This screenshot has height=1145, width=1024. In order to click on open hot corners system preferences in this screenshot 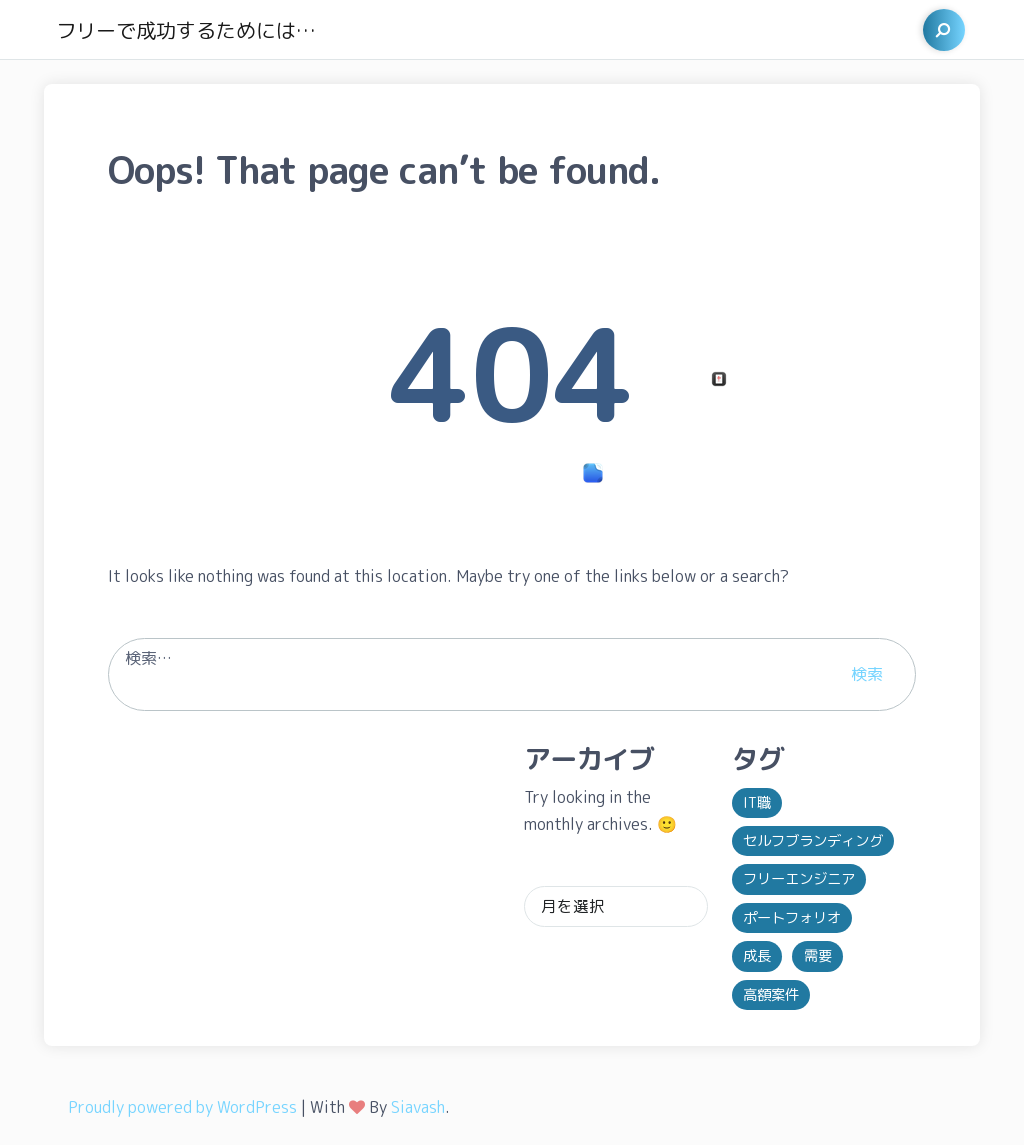, I will do `click(593, 473)`.